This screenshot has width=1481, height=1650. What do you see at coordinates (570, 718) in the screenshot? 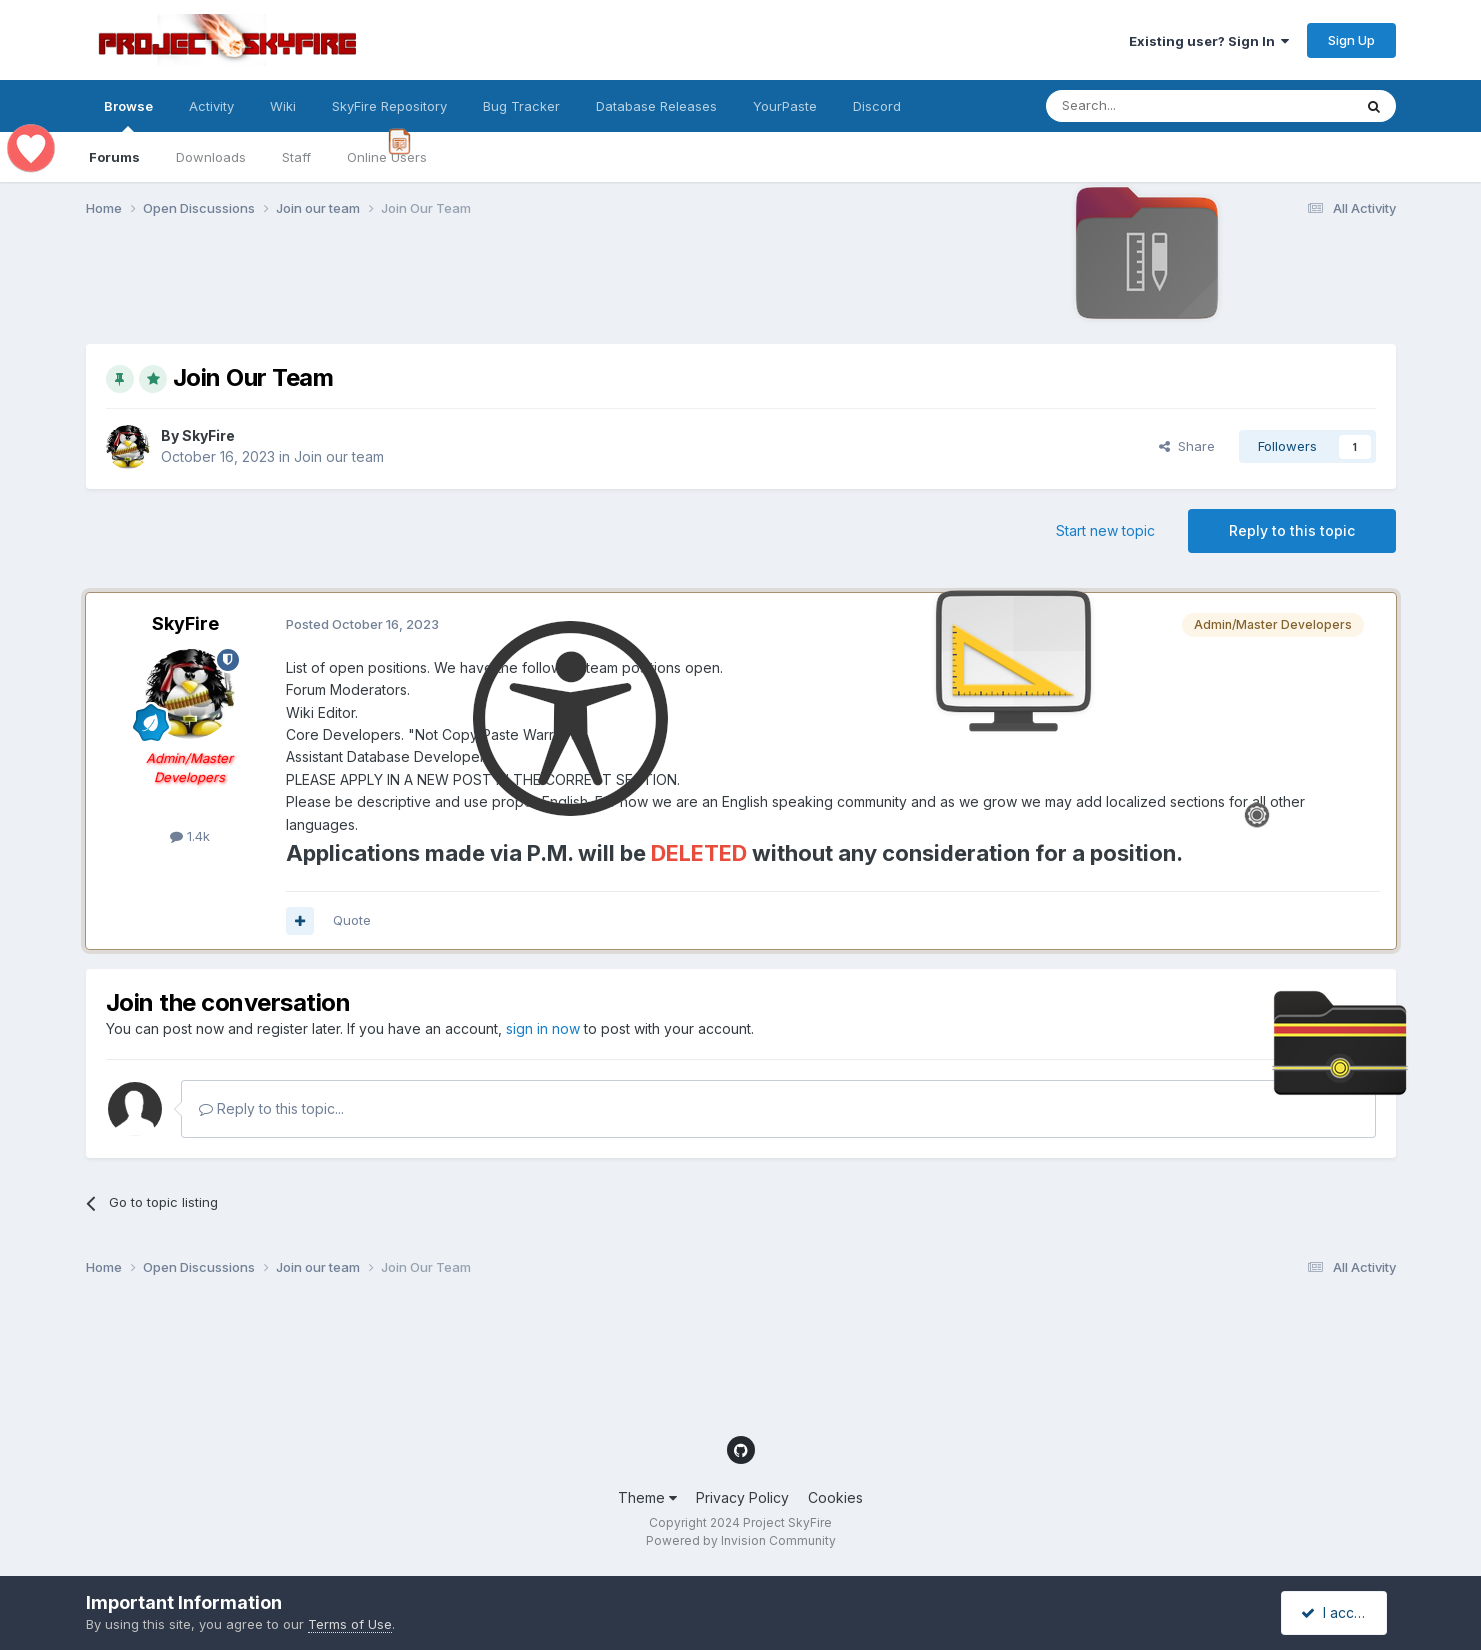
I see `access accessibility settings` at bounding box center [570, 718].